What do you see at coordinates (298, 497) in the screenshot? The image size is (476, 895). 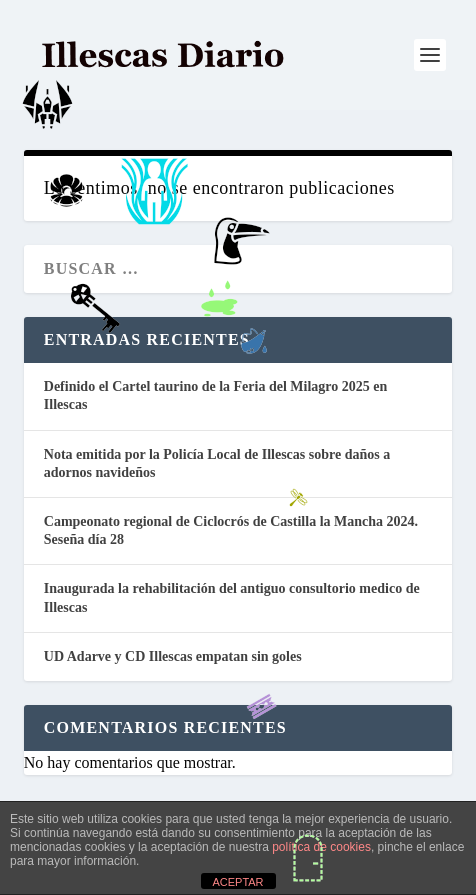 I see `nature or wildlife category indicator` at bounding box center [298, 497].